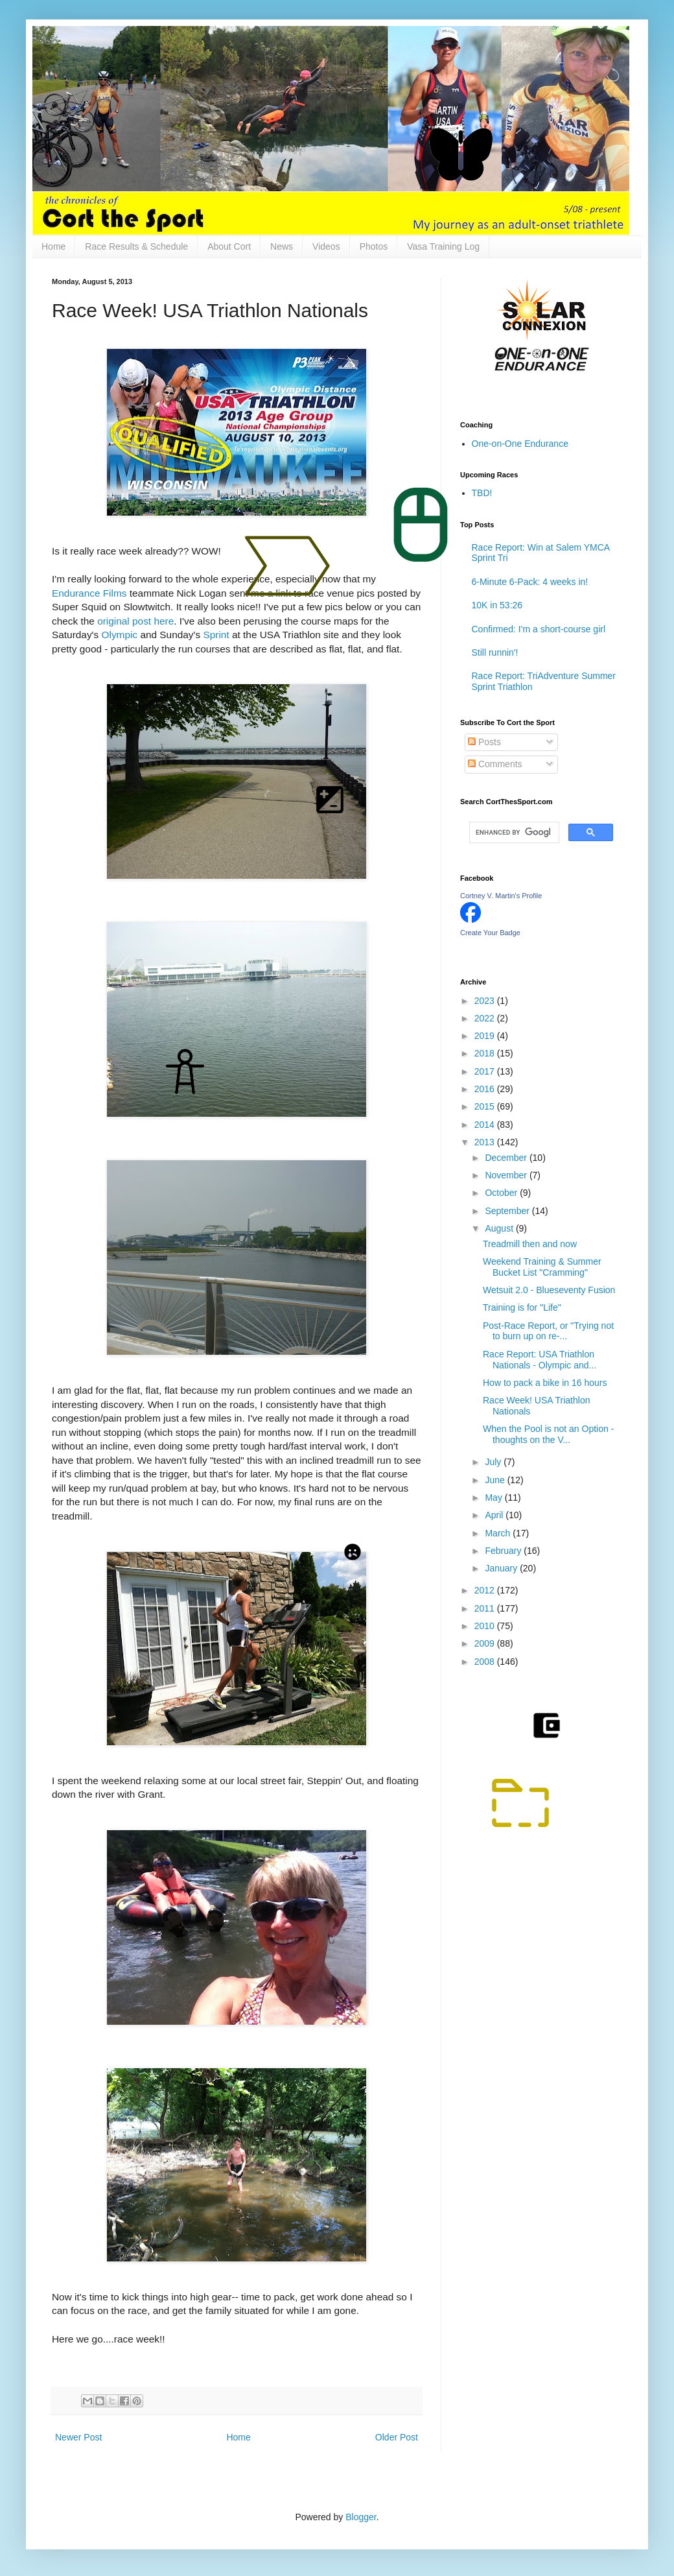 The width and height of the screenshot is (674, 2576). I want to click on access your digital wallet, so click(546, 1725).